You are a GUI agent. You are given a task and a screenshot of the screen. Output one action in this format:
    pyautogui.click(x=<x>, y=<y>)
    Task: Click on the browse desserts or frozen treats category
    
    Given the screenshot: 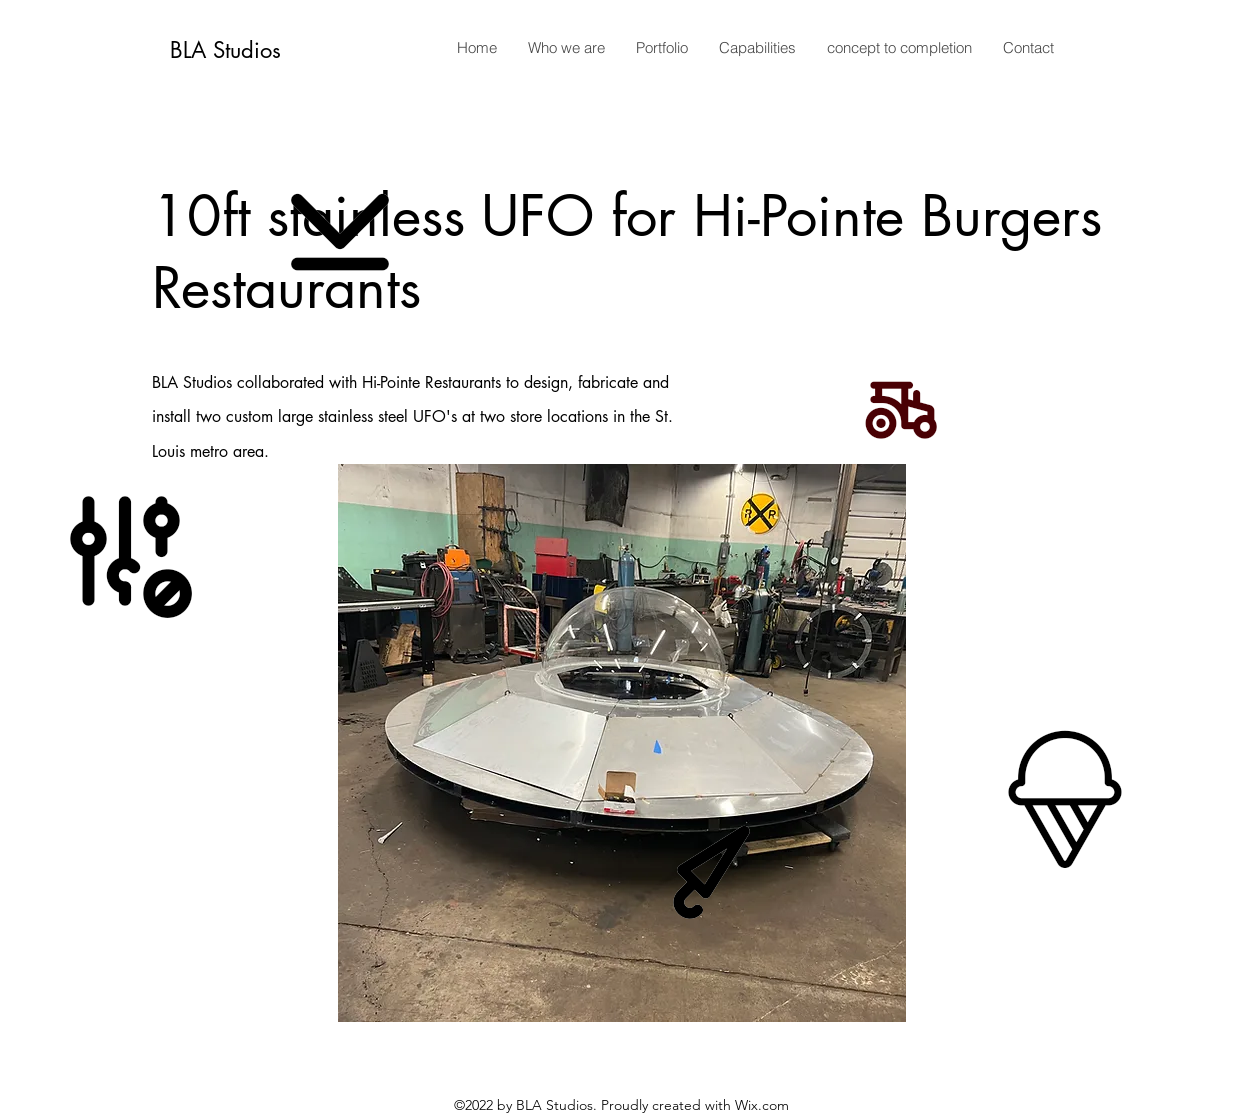 What is the action you would take?
    pyautogui.click(x=1065, y=797)
    